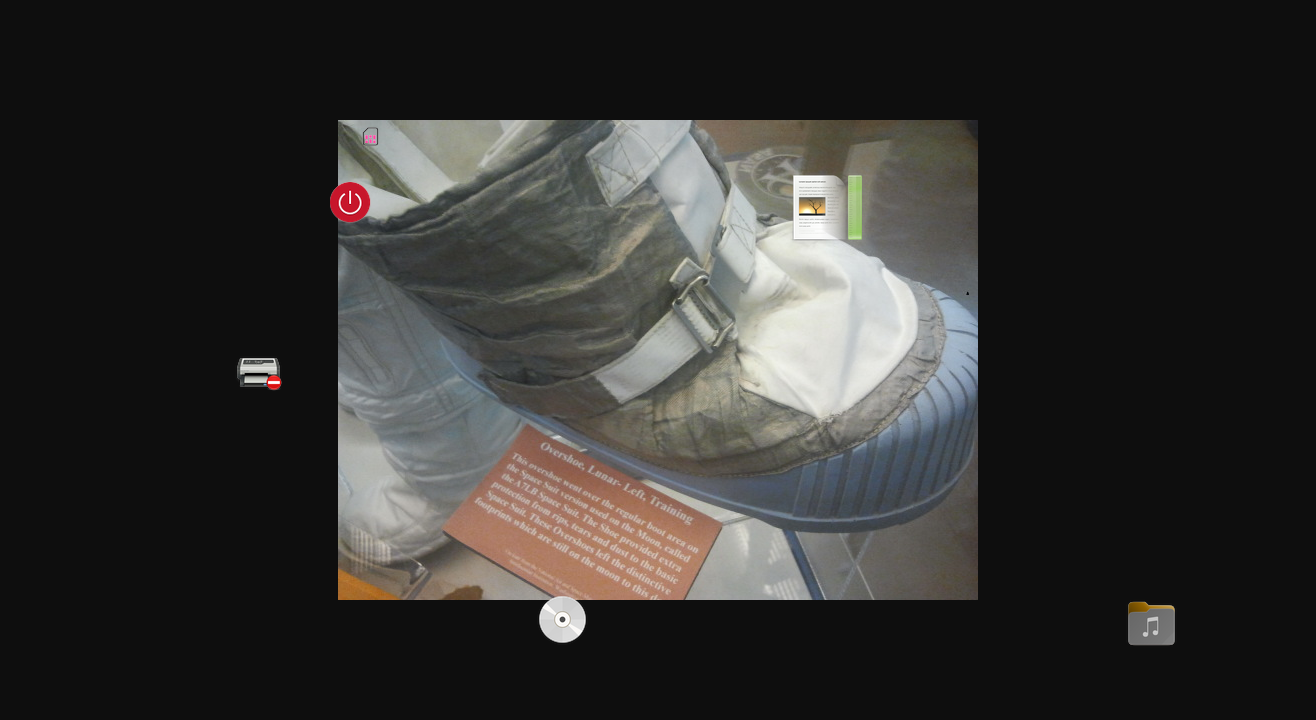 The image size is (1316, 720). I want to click on shut down or power off the system, so click(351, 203).